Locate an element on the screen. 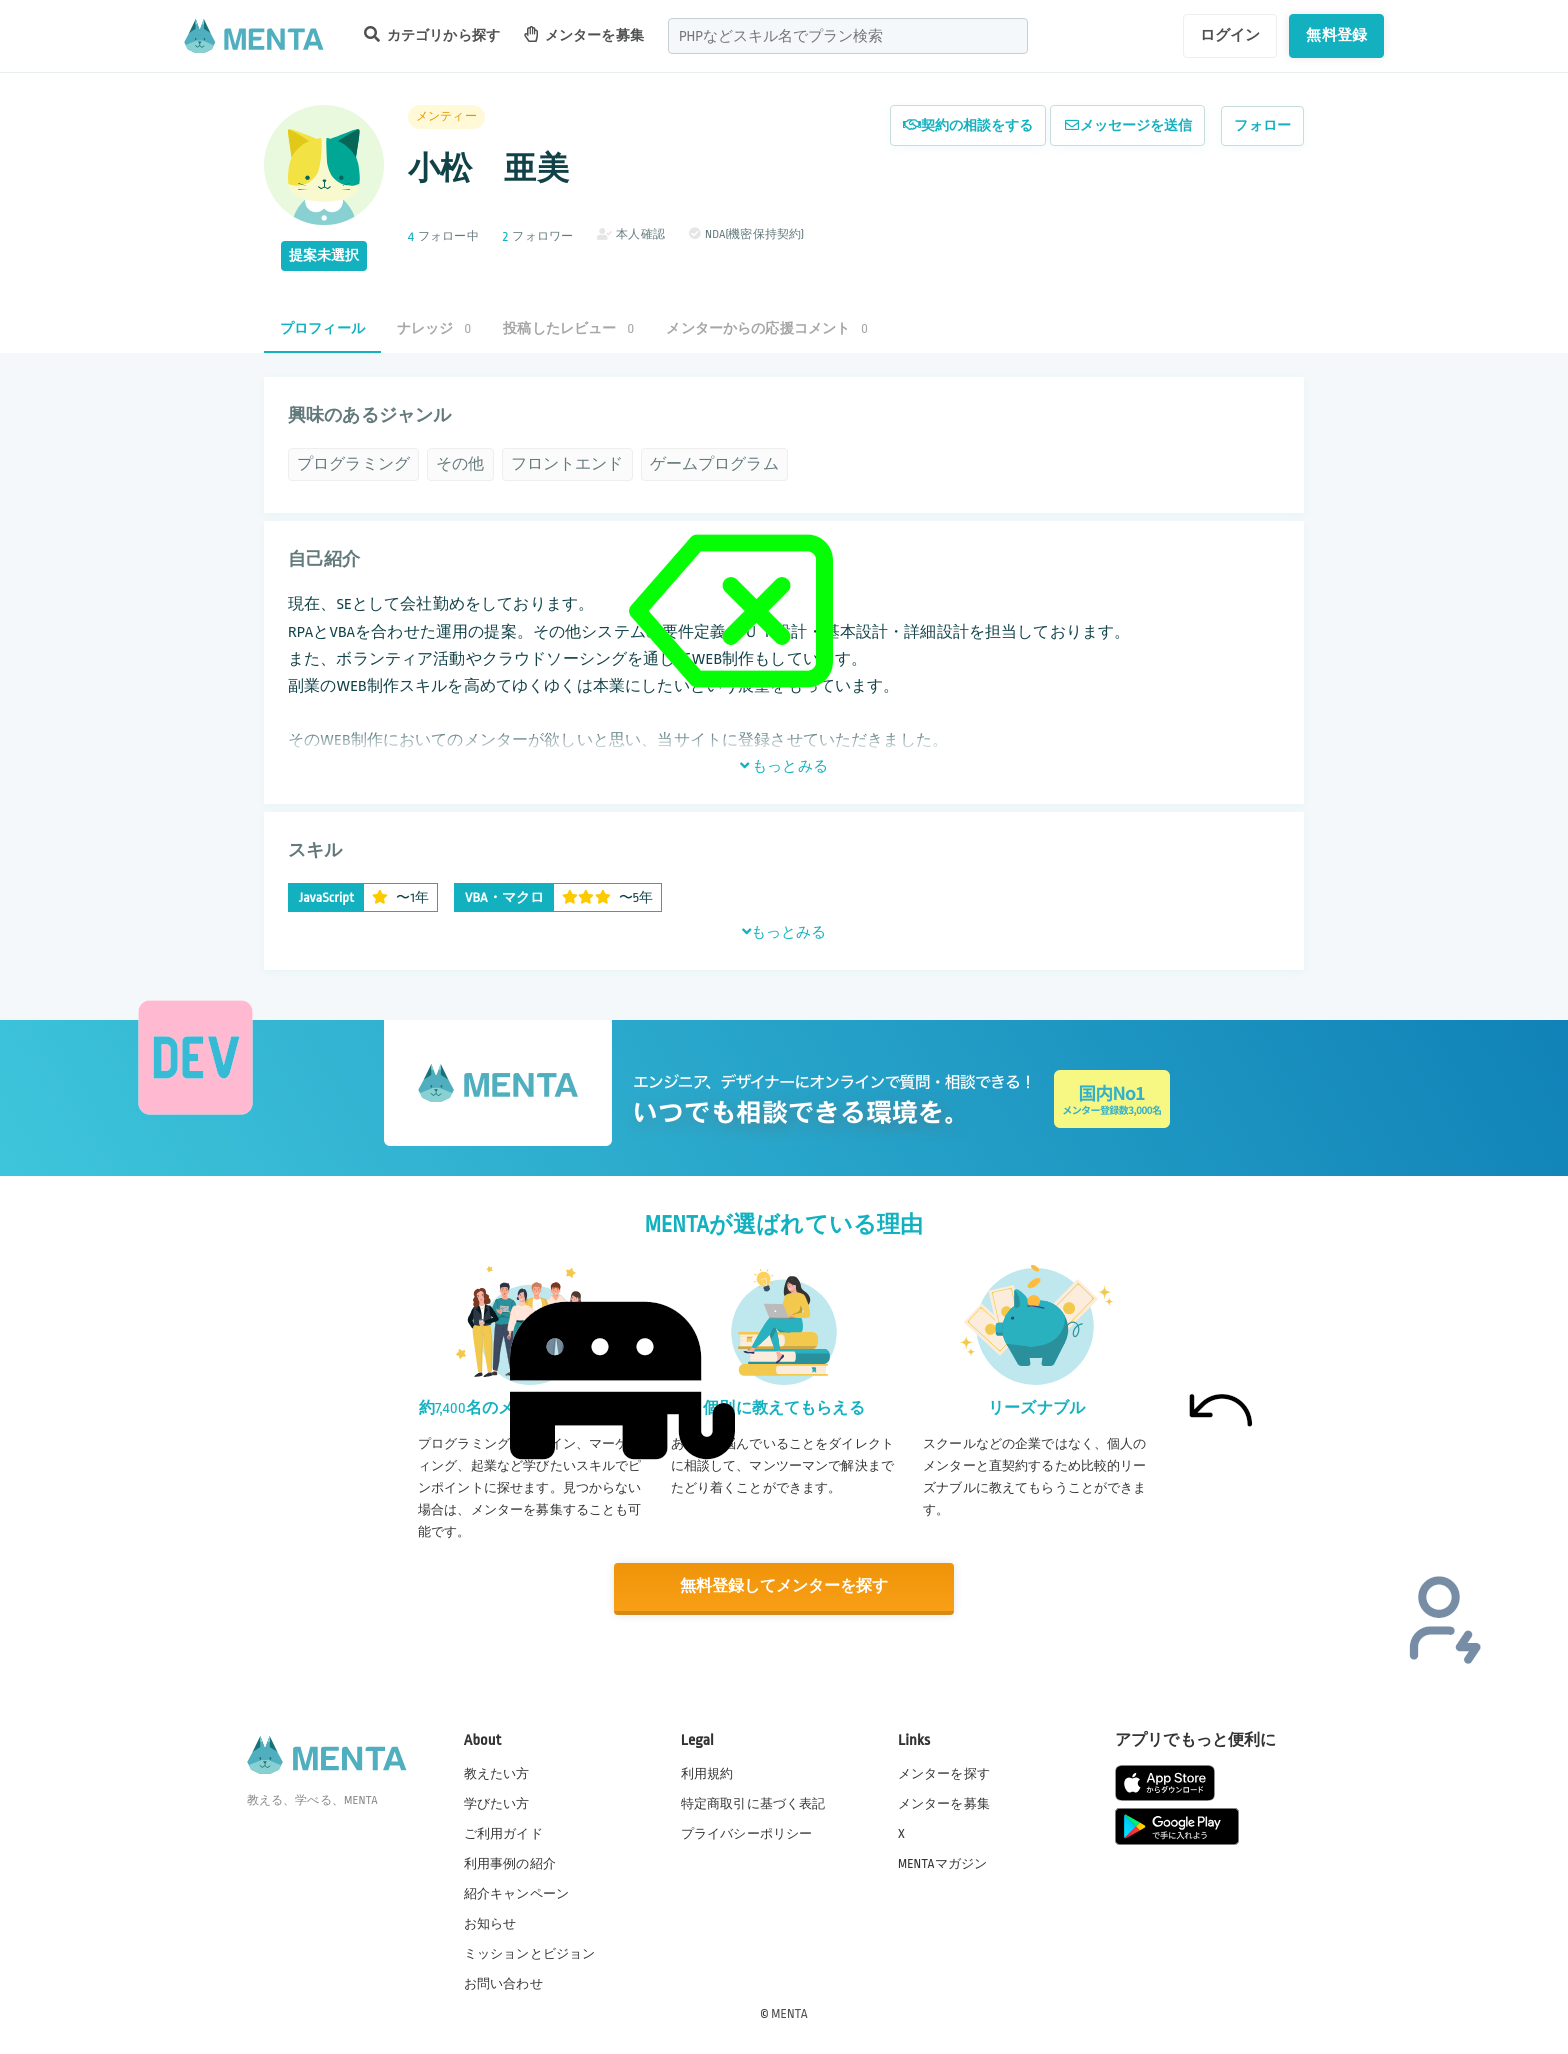  user account with quick actions is located at coordinates (1439, 1618).